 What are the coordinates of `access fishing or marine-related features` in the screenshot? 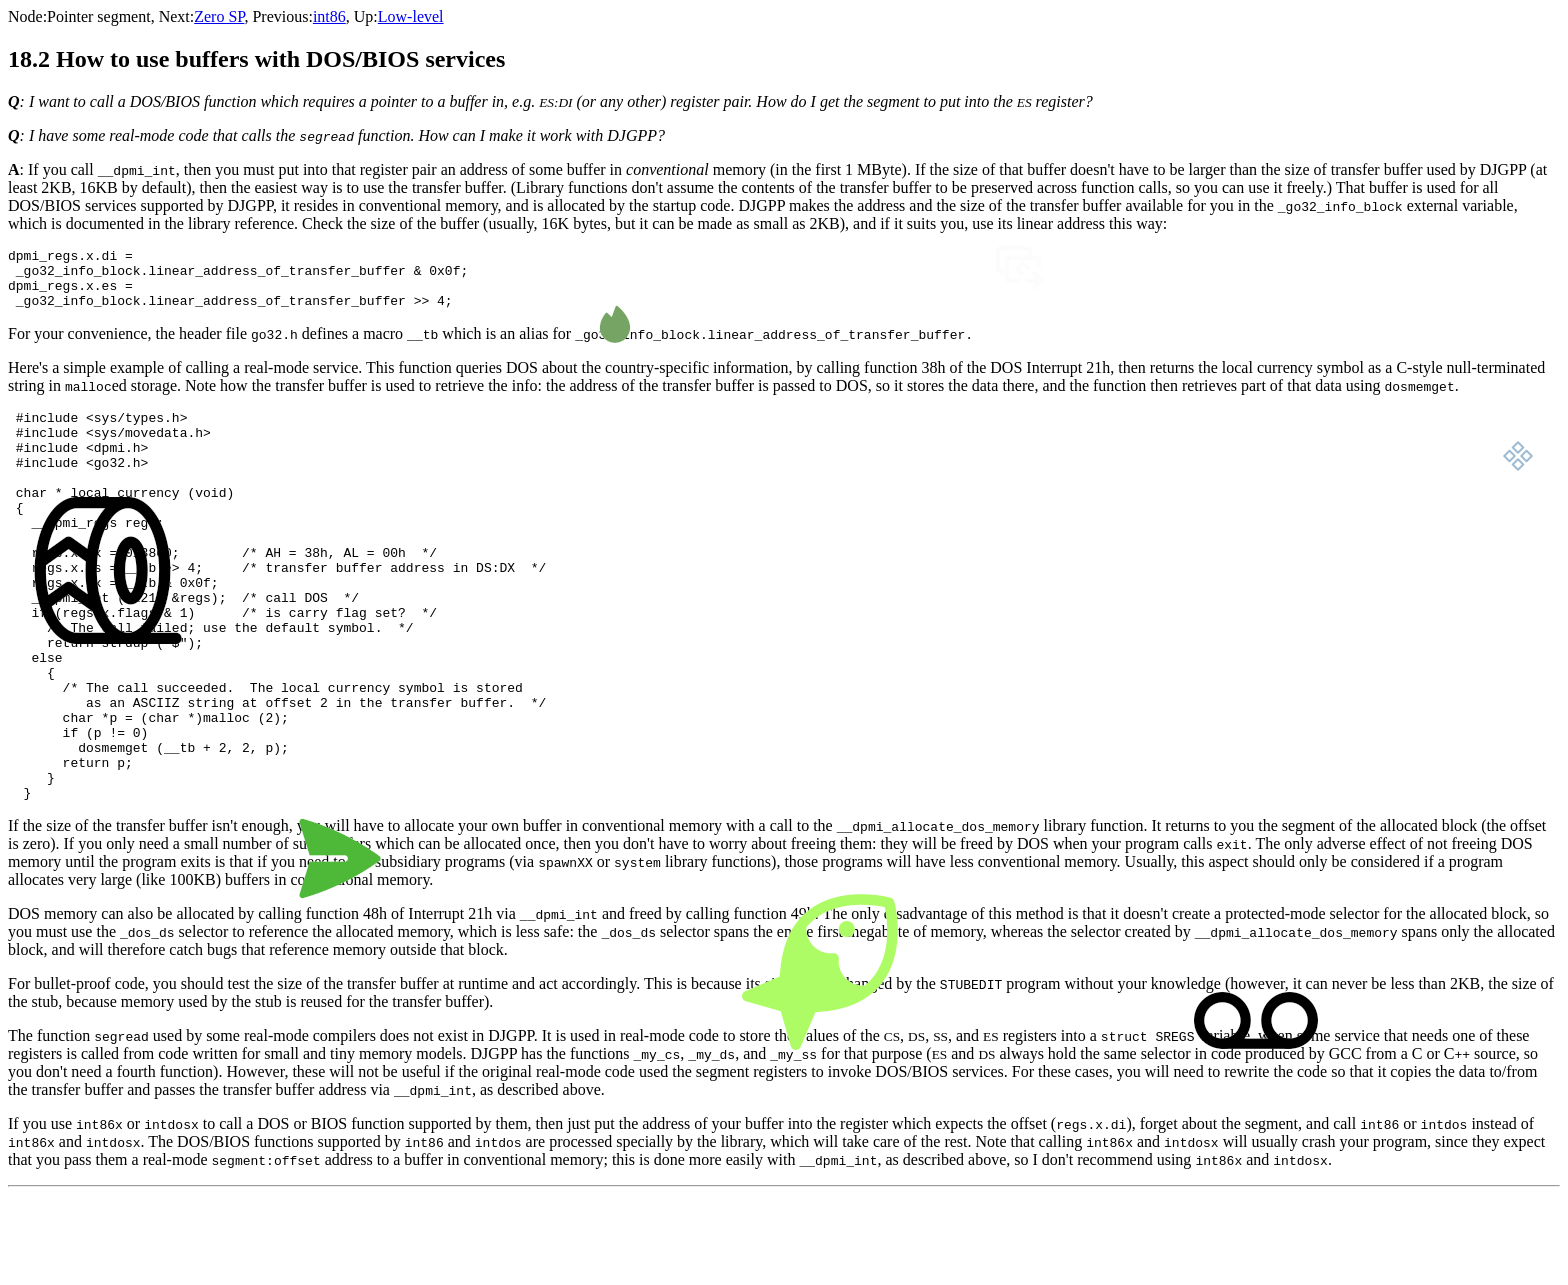 It's located at (828, 964).